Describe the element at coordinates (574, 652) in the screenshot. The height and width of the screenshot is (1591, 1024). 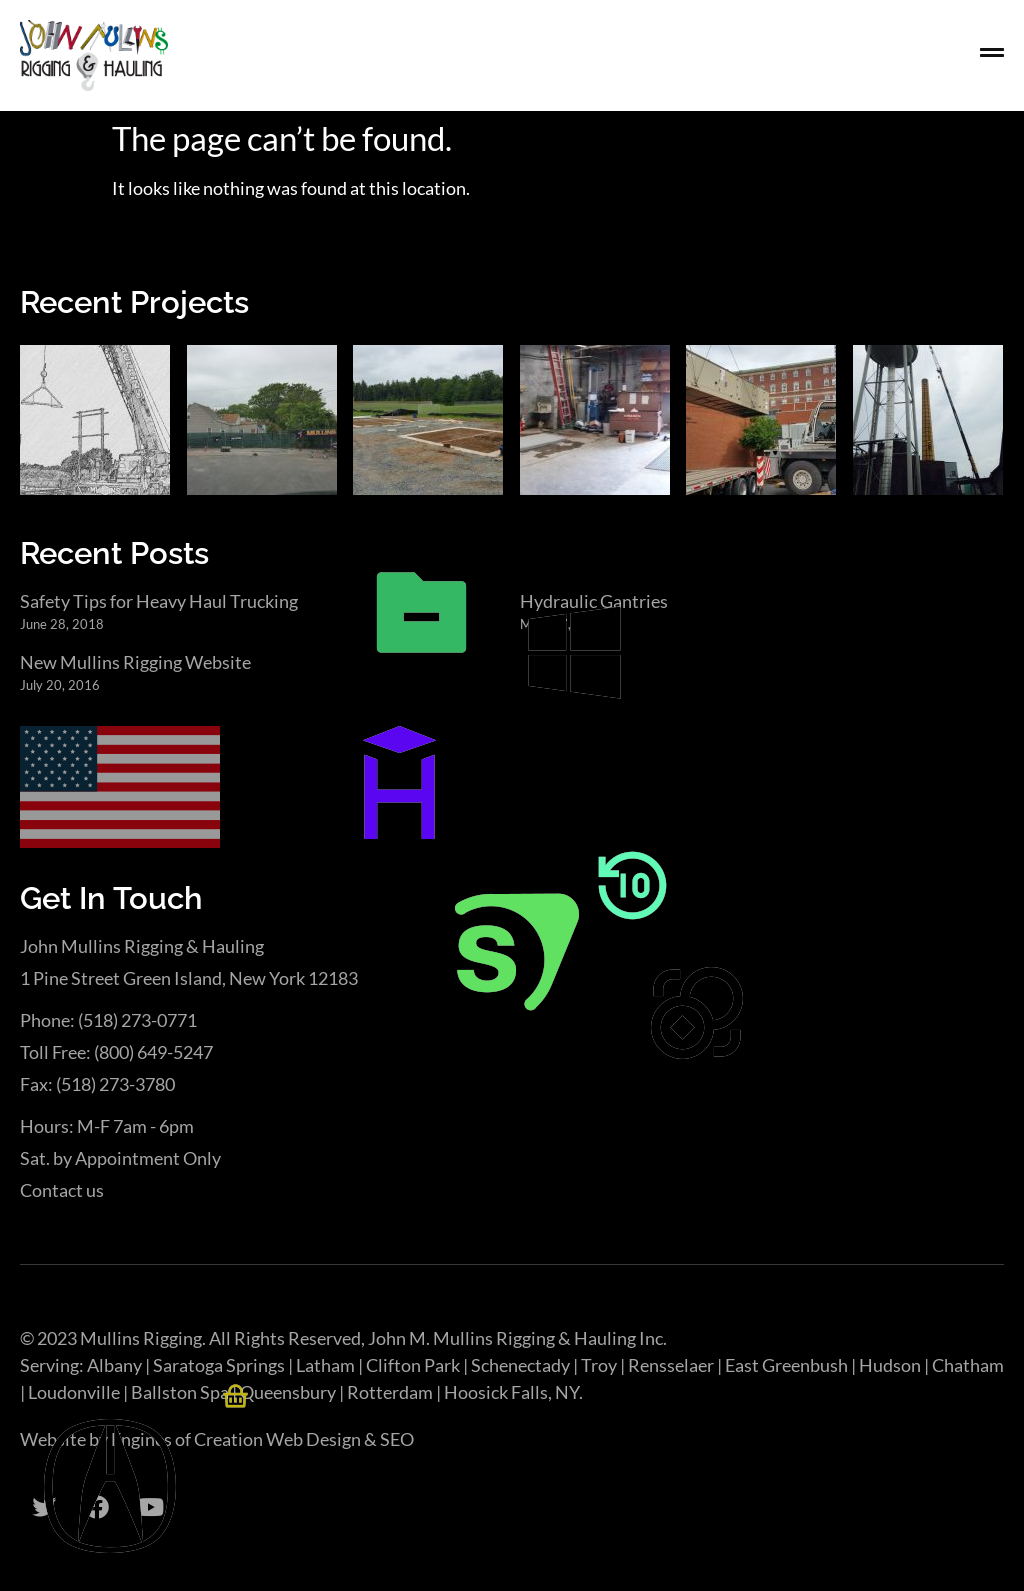
I see `open Windows application or settings` at that location.